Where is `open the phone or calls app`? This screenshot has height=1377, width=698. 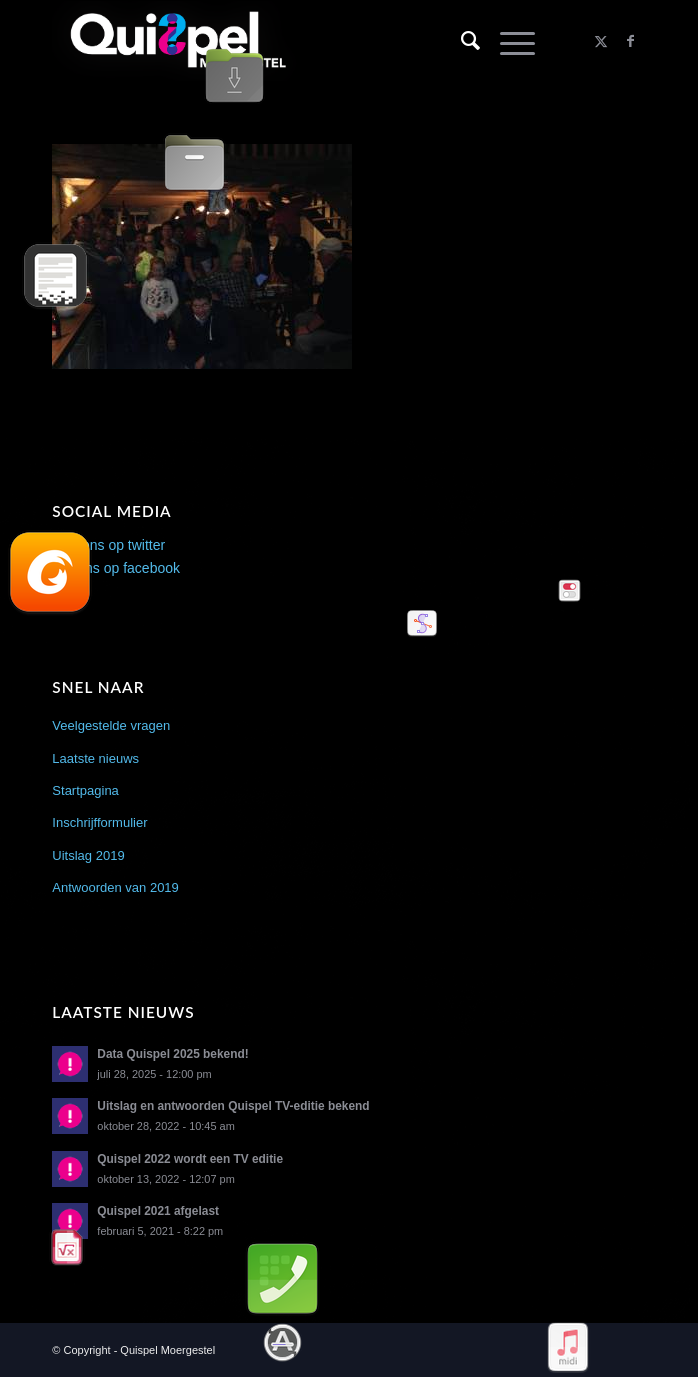
open the phone or calls app is located at coordinates (282, 1278).